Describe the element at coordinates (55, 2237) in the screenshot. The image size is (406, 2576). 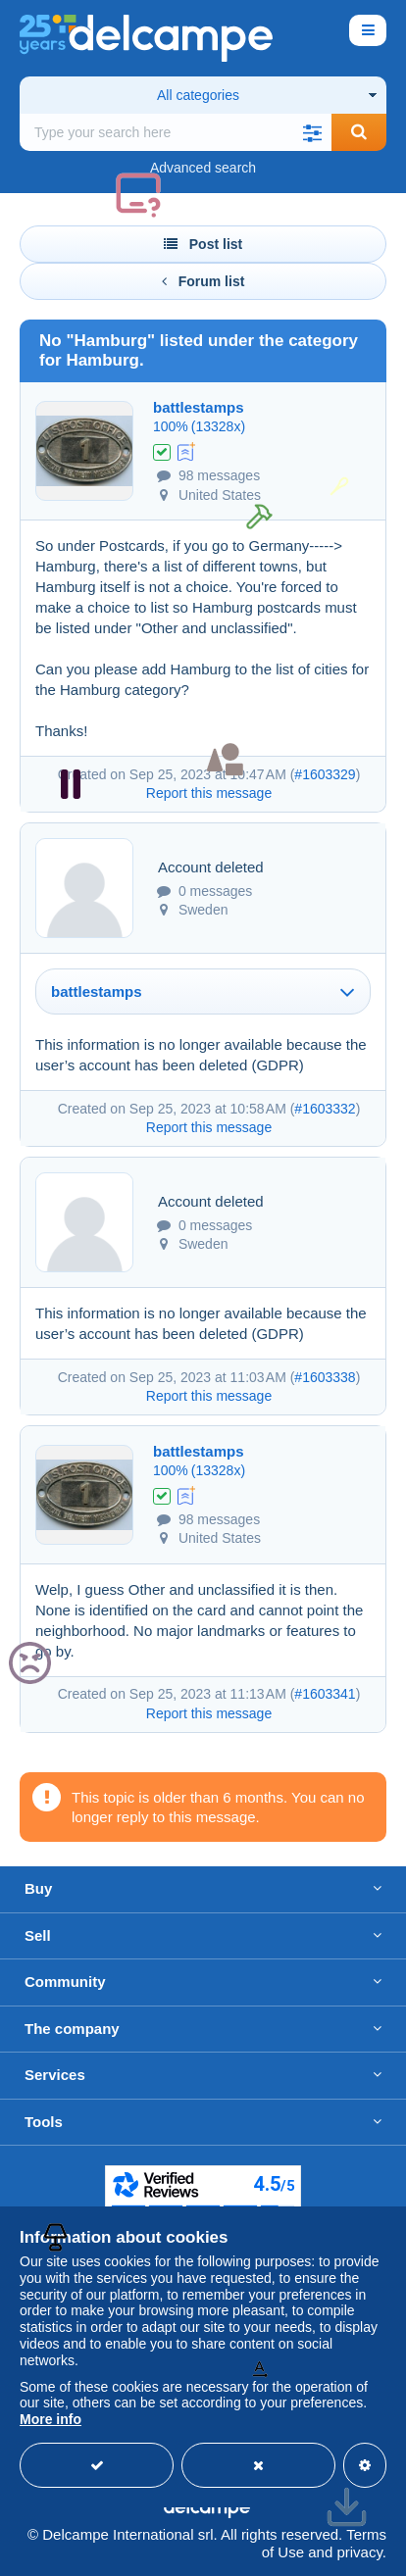
I see `toggle desk lamp or lighting` at that location.